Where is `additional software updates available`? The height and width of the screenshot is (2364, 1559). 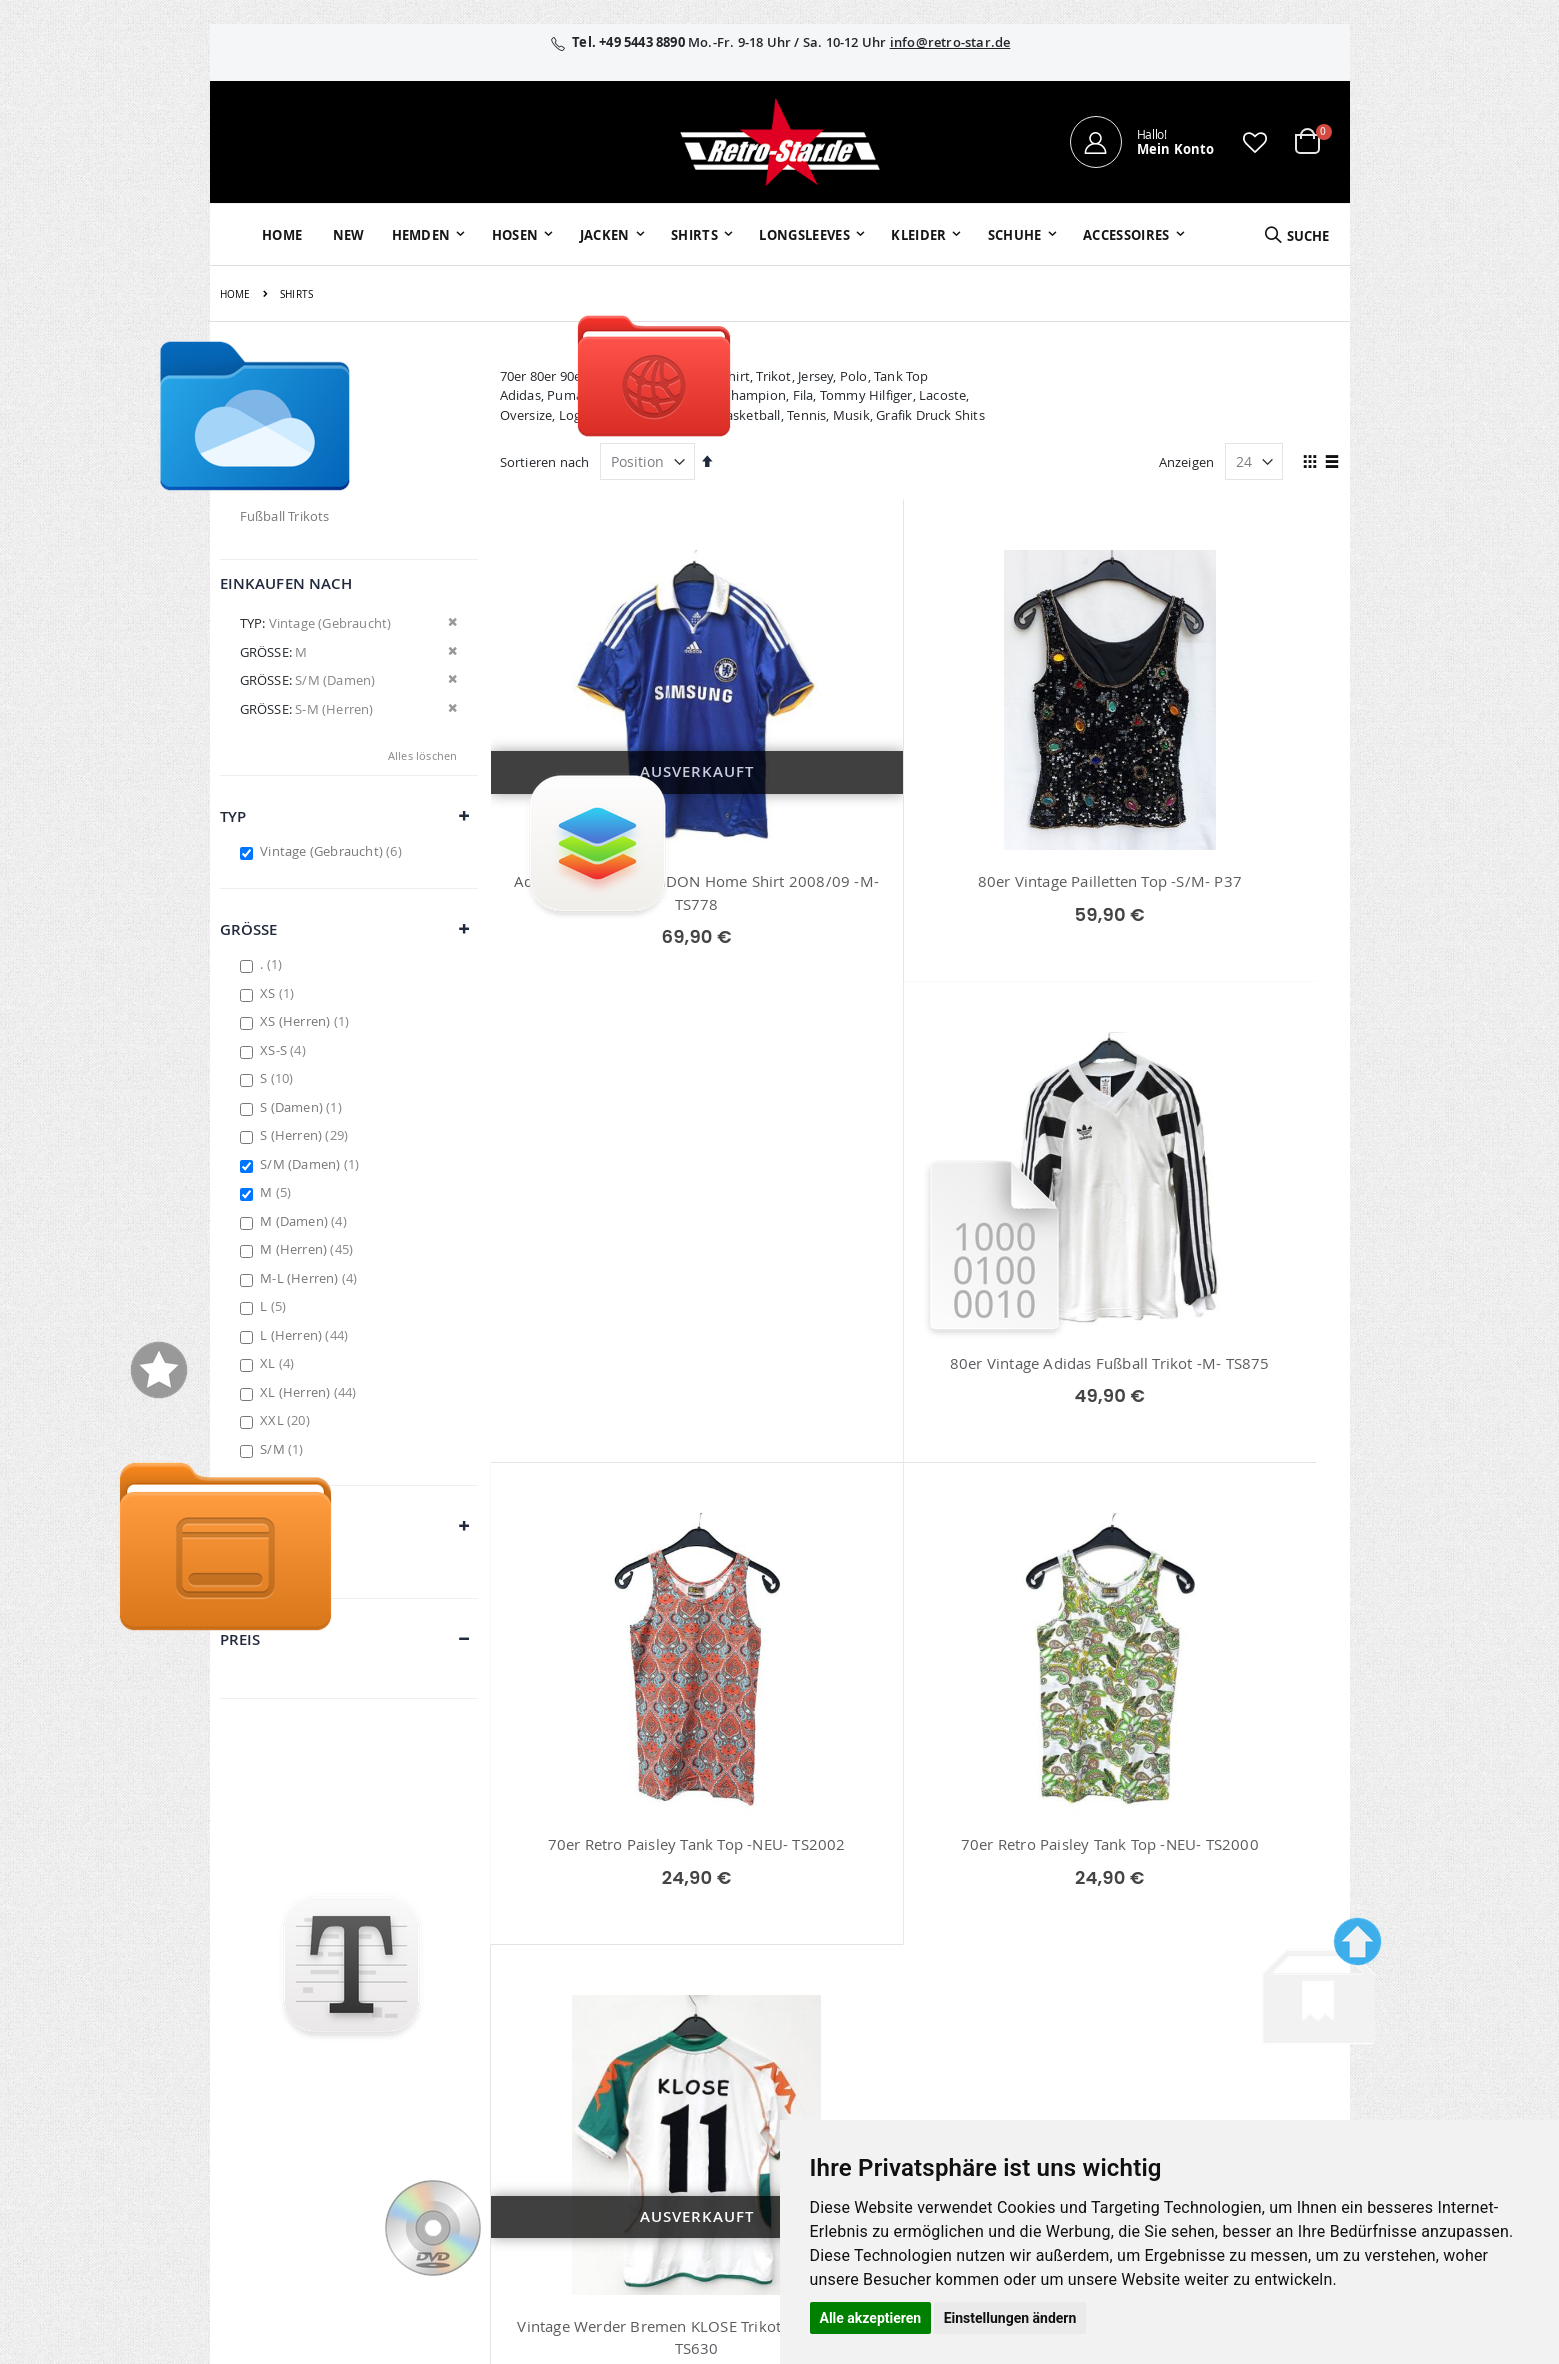
additional software updates available is located at coordinates (1318, 1981).